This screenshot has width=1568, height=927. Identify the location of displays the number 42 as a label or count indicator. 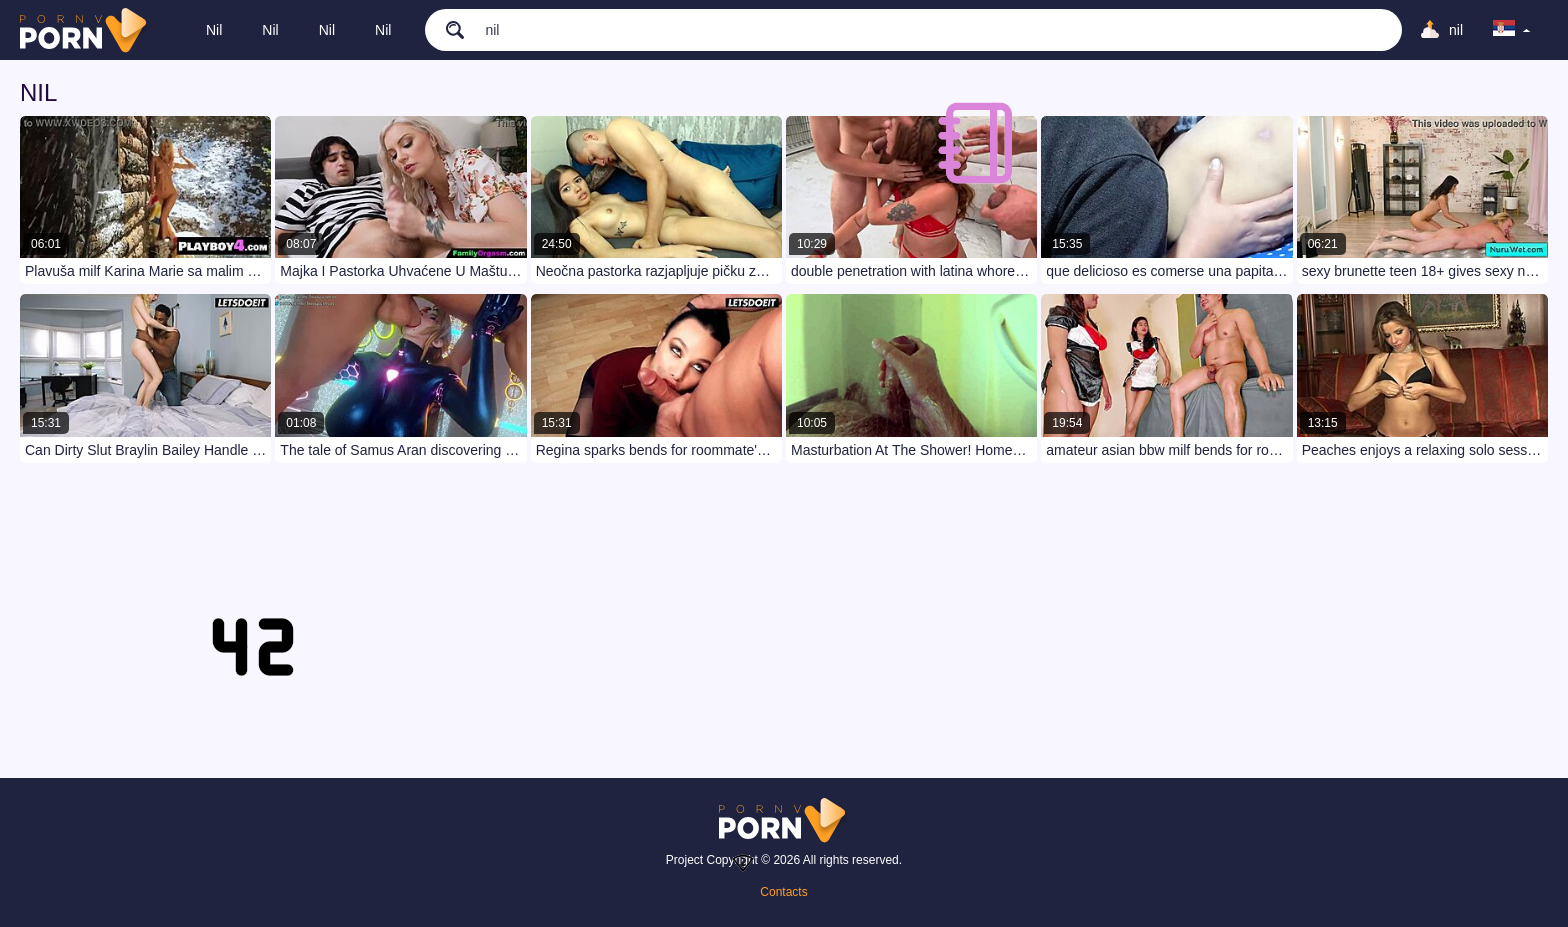
(253, 647).